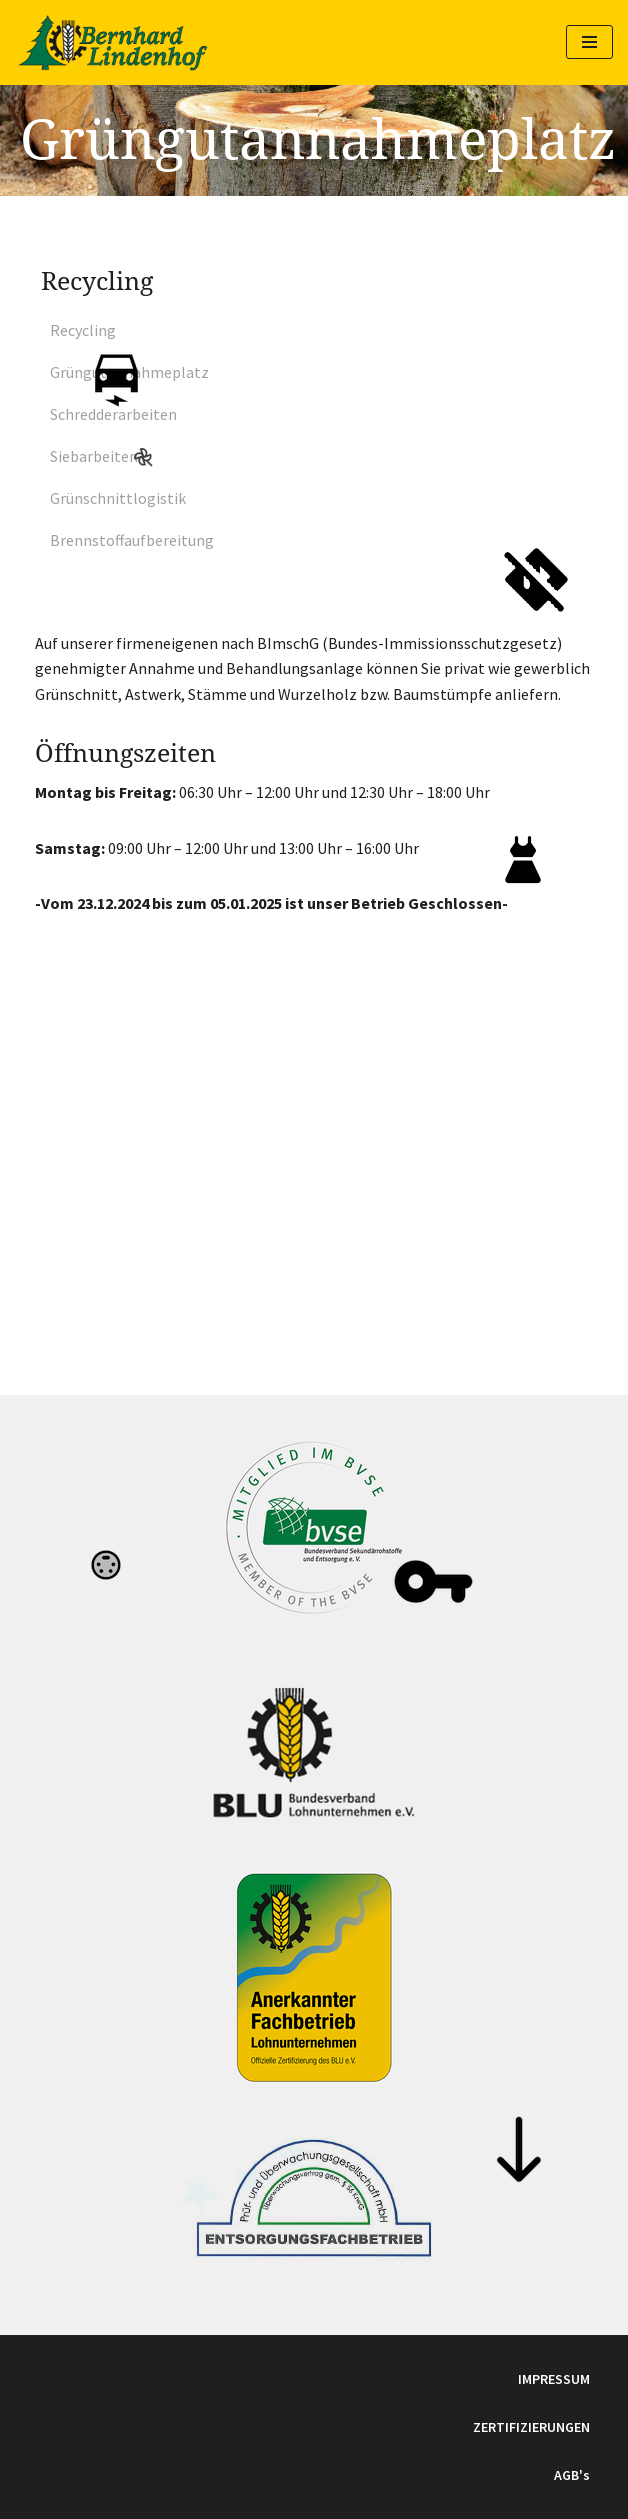 This screenshot has width=628, height=2519. Describe the element at coordinates (143, 457) in the screenshot. I see `decorative or playful element indicating a fun feature` at that location.